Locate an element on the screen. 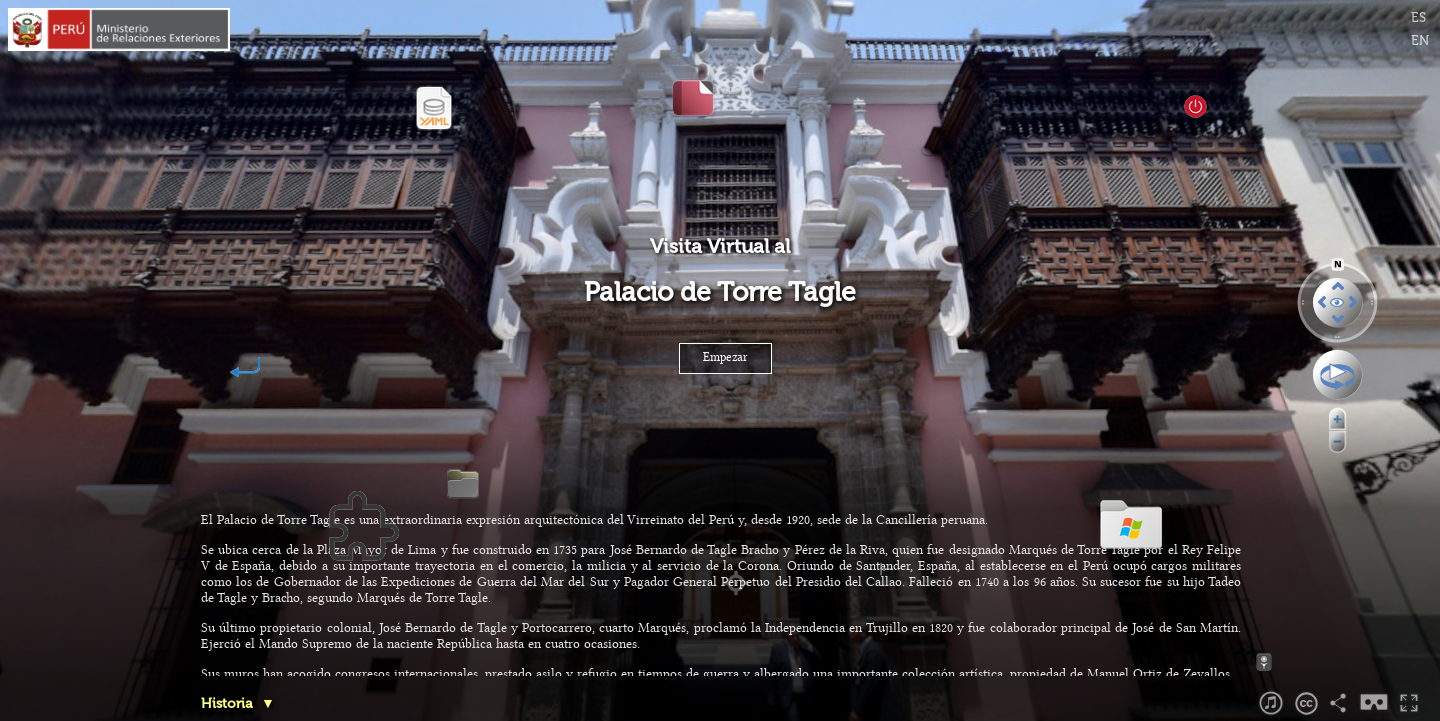 The image size is (1440, 721). open déjà dup backup application is located at coordinates (1264, 662).